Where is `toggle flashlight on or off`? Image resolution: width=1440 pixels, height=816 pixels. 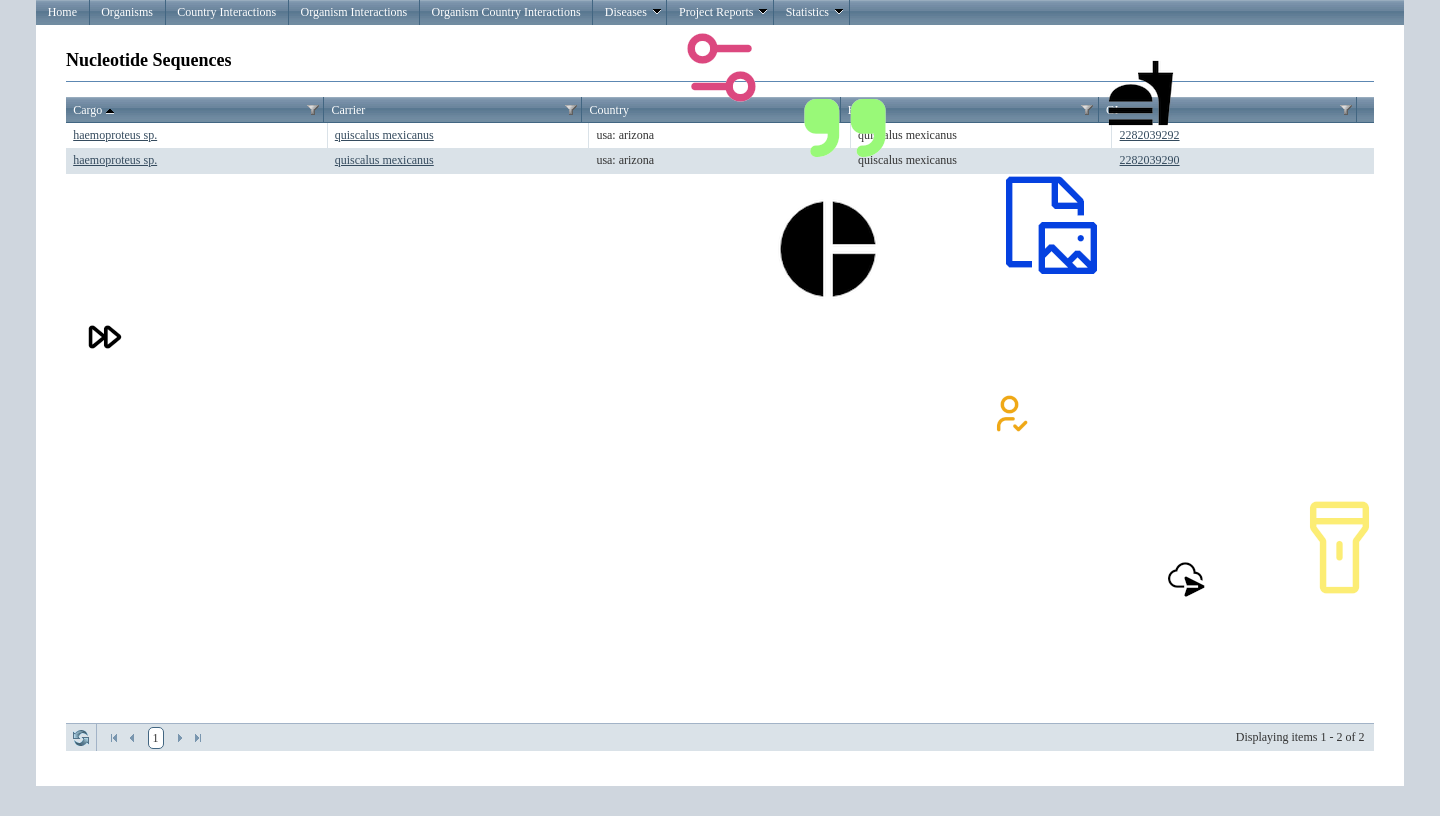
toggle flashlight on or off is located at coordinates (1339, 547).